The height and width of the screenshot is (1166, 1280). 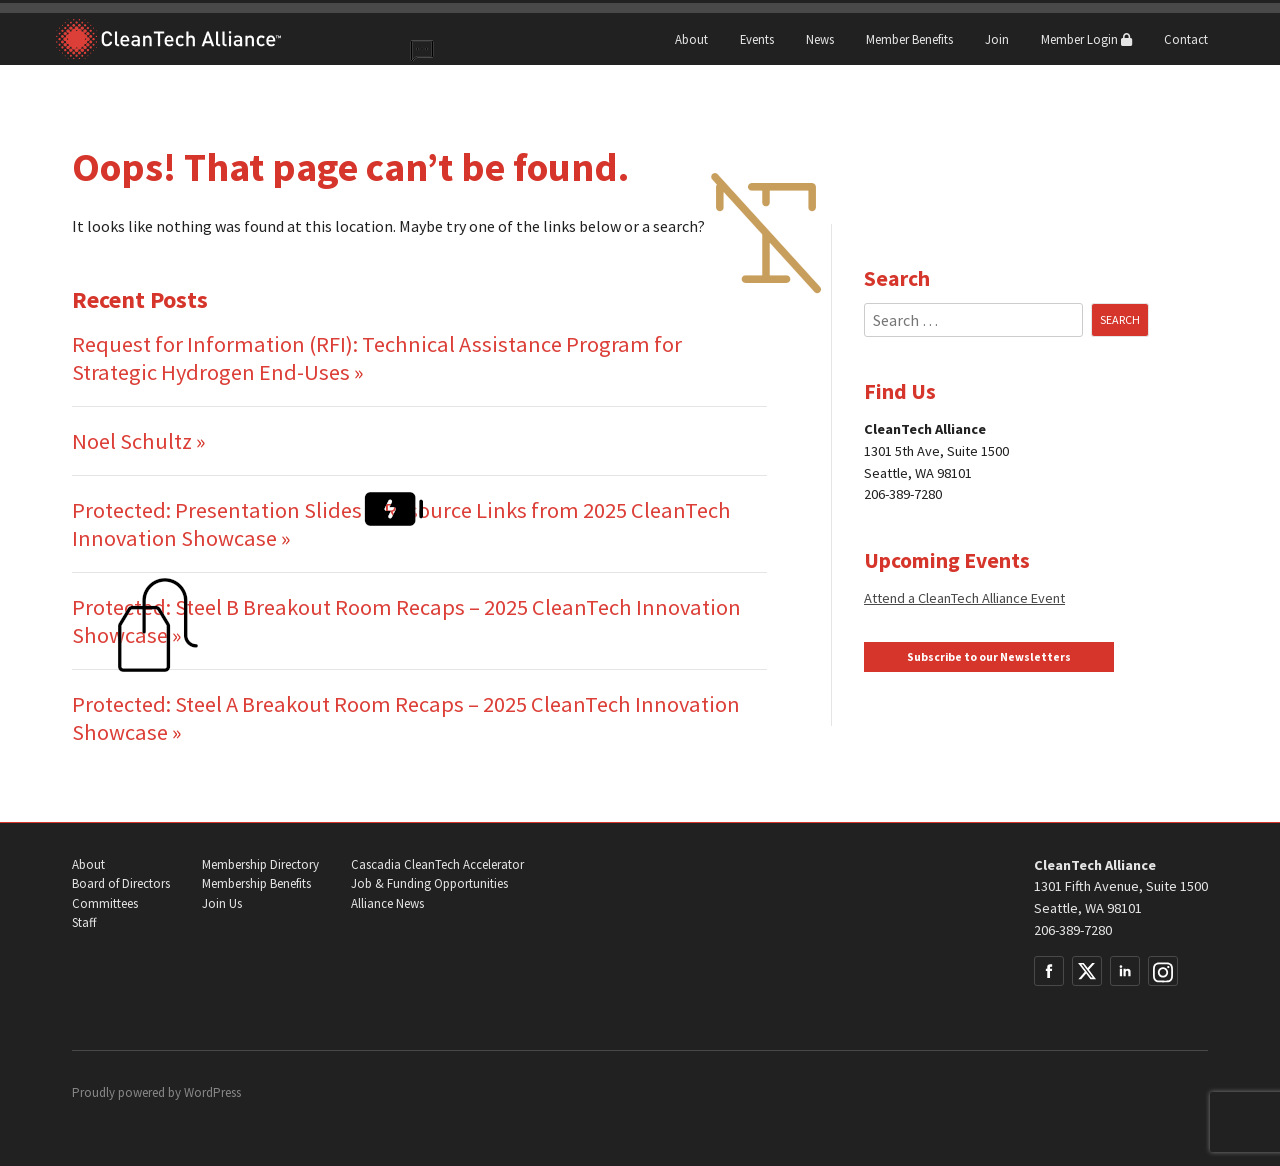 I want to click on open chat or messaging, so click(x=422, y=49).